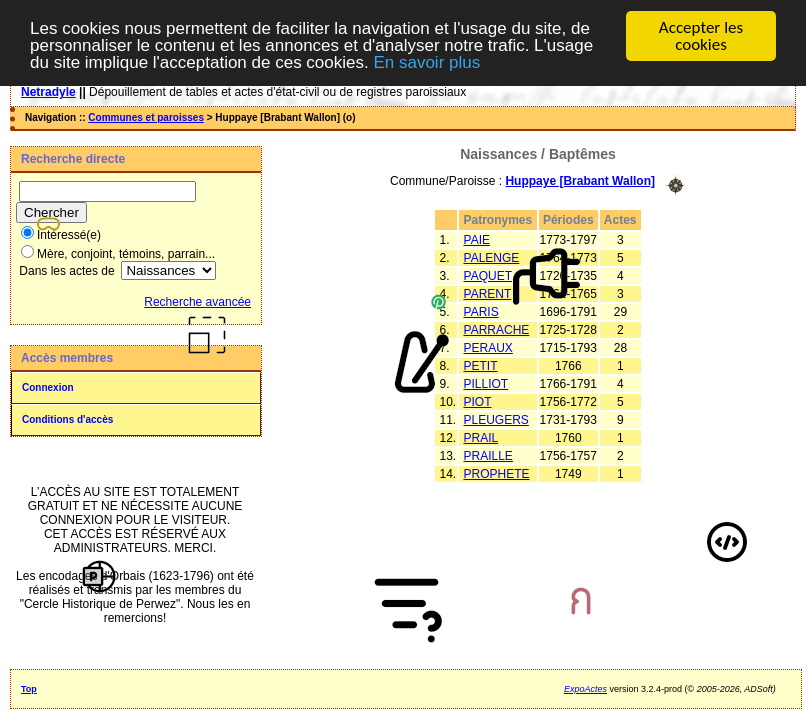  I want to click on connect to a power source or external device, so click(546, 275).